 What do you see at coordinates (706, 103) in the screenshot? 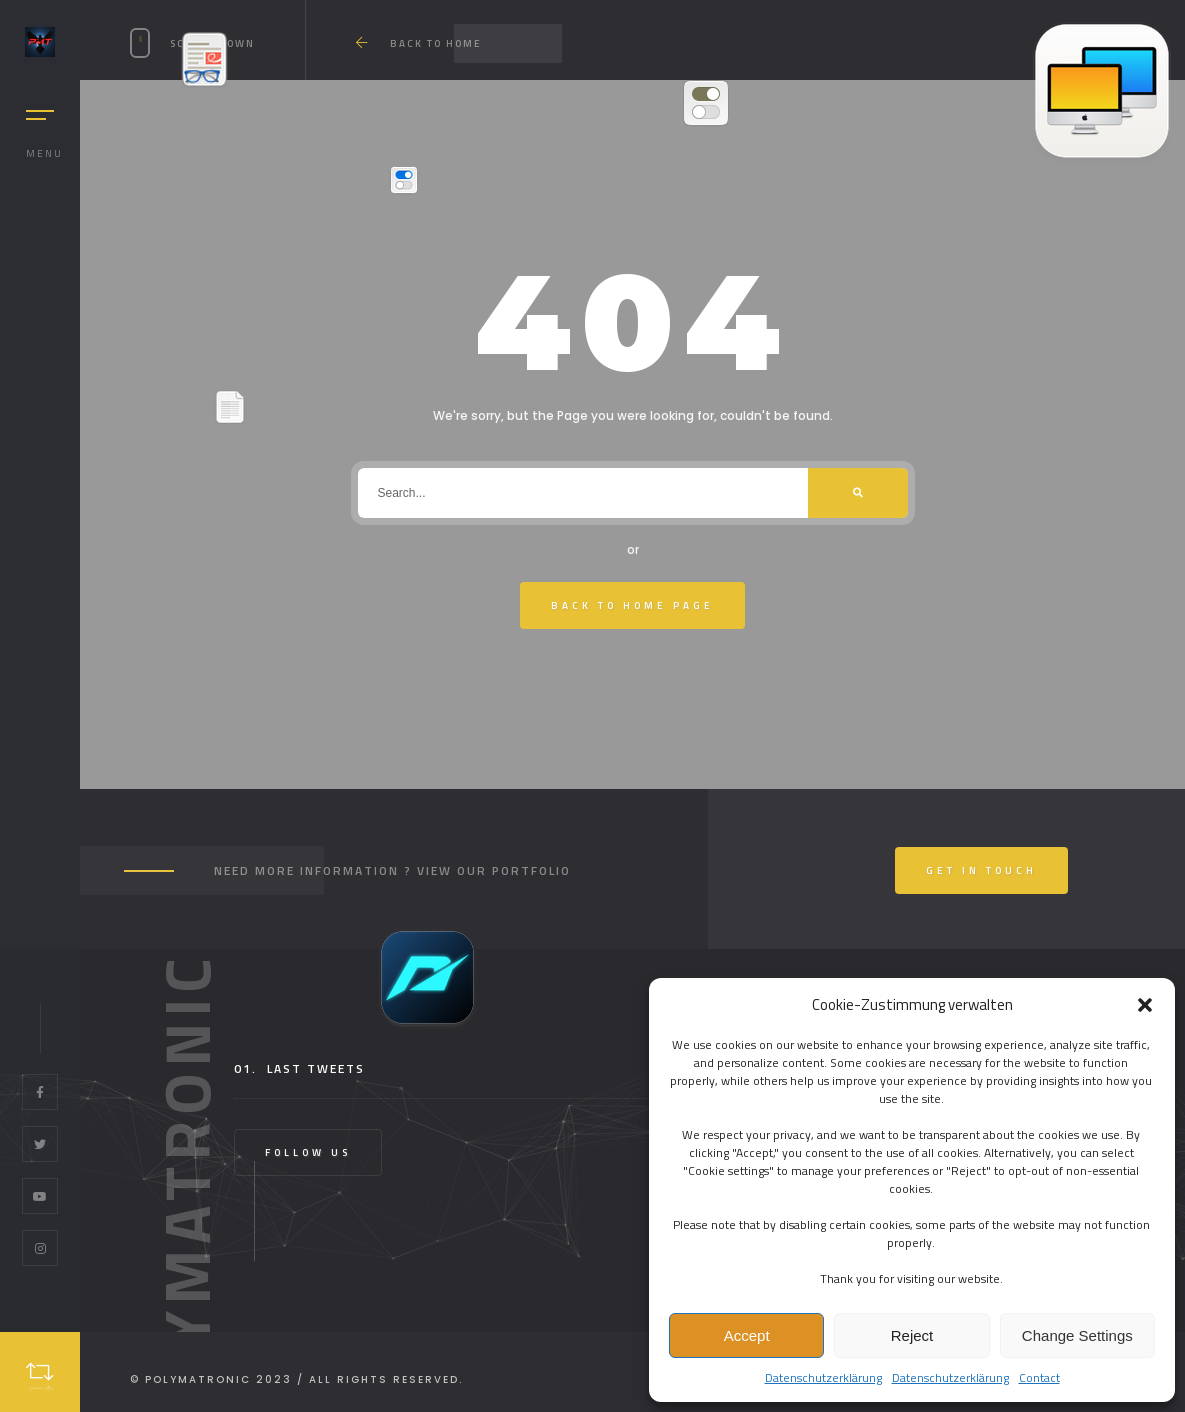
I see `open desktop preferences or settings` at bounding box center [706, 103].